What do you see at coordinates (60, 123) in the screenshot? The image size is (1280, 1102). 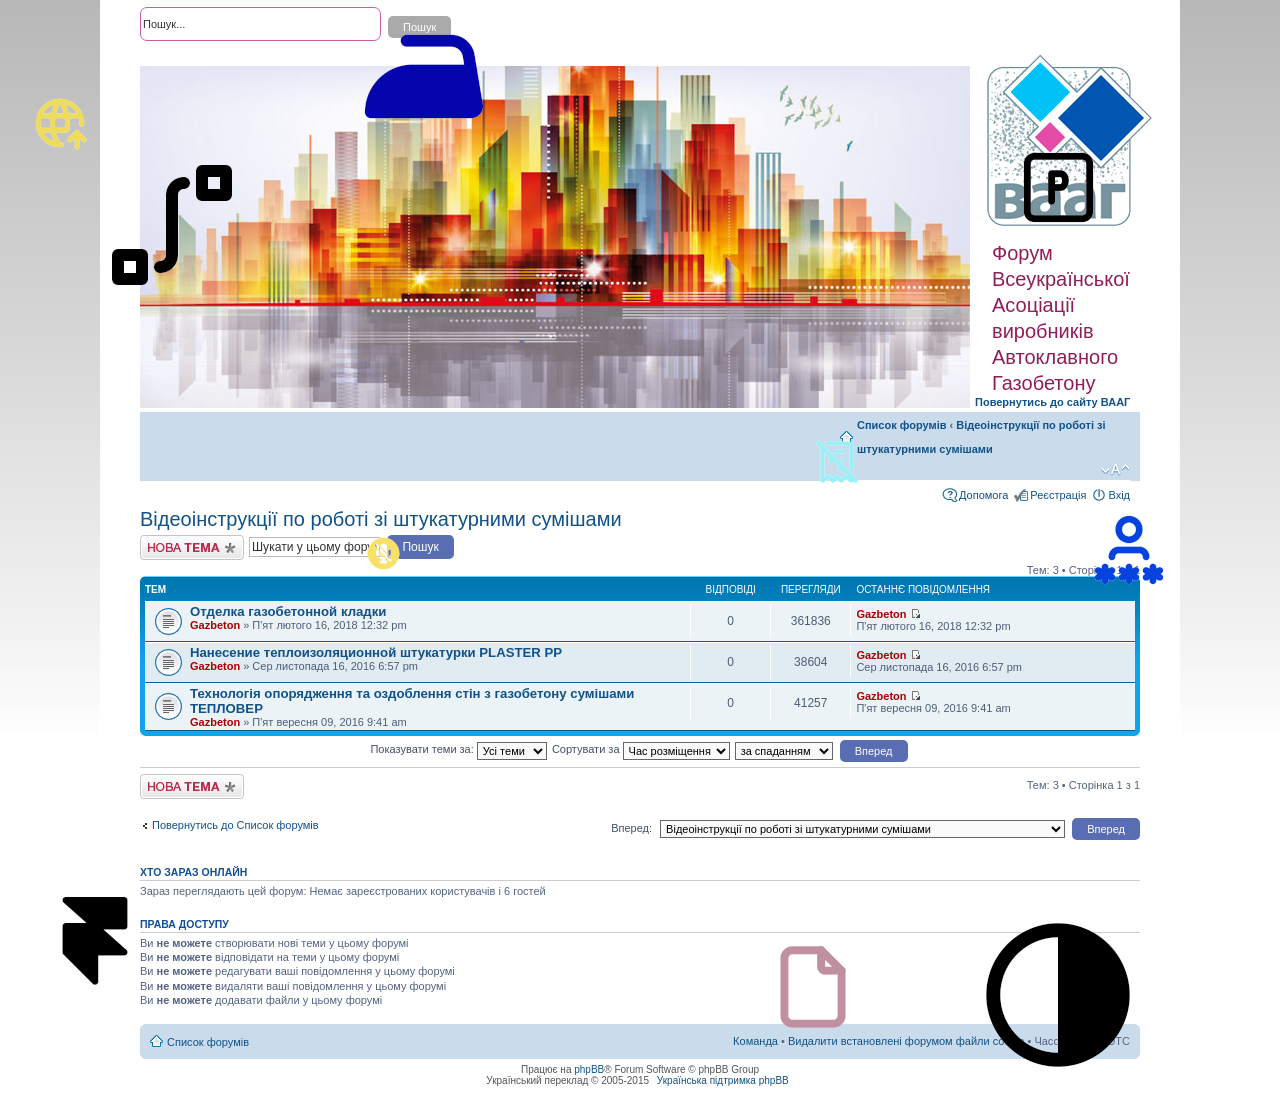 I see `upload to the web or cloud` at bounding box center [60, 123].